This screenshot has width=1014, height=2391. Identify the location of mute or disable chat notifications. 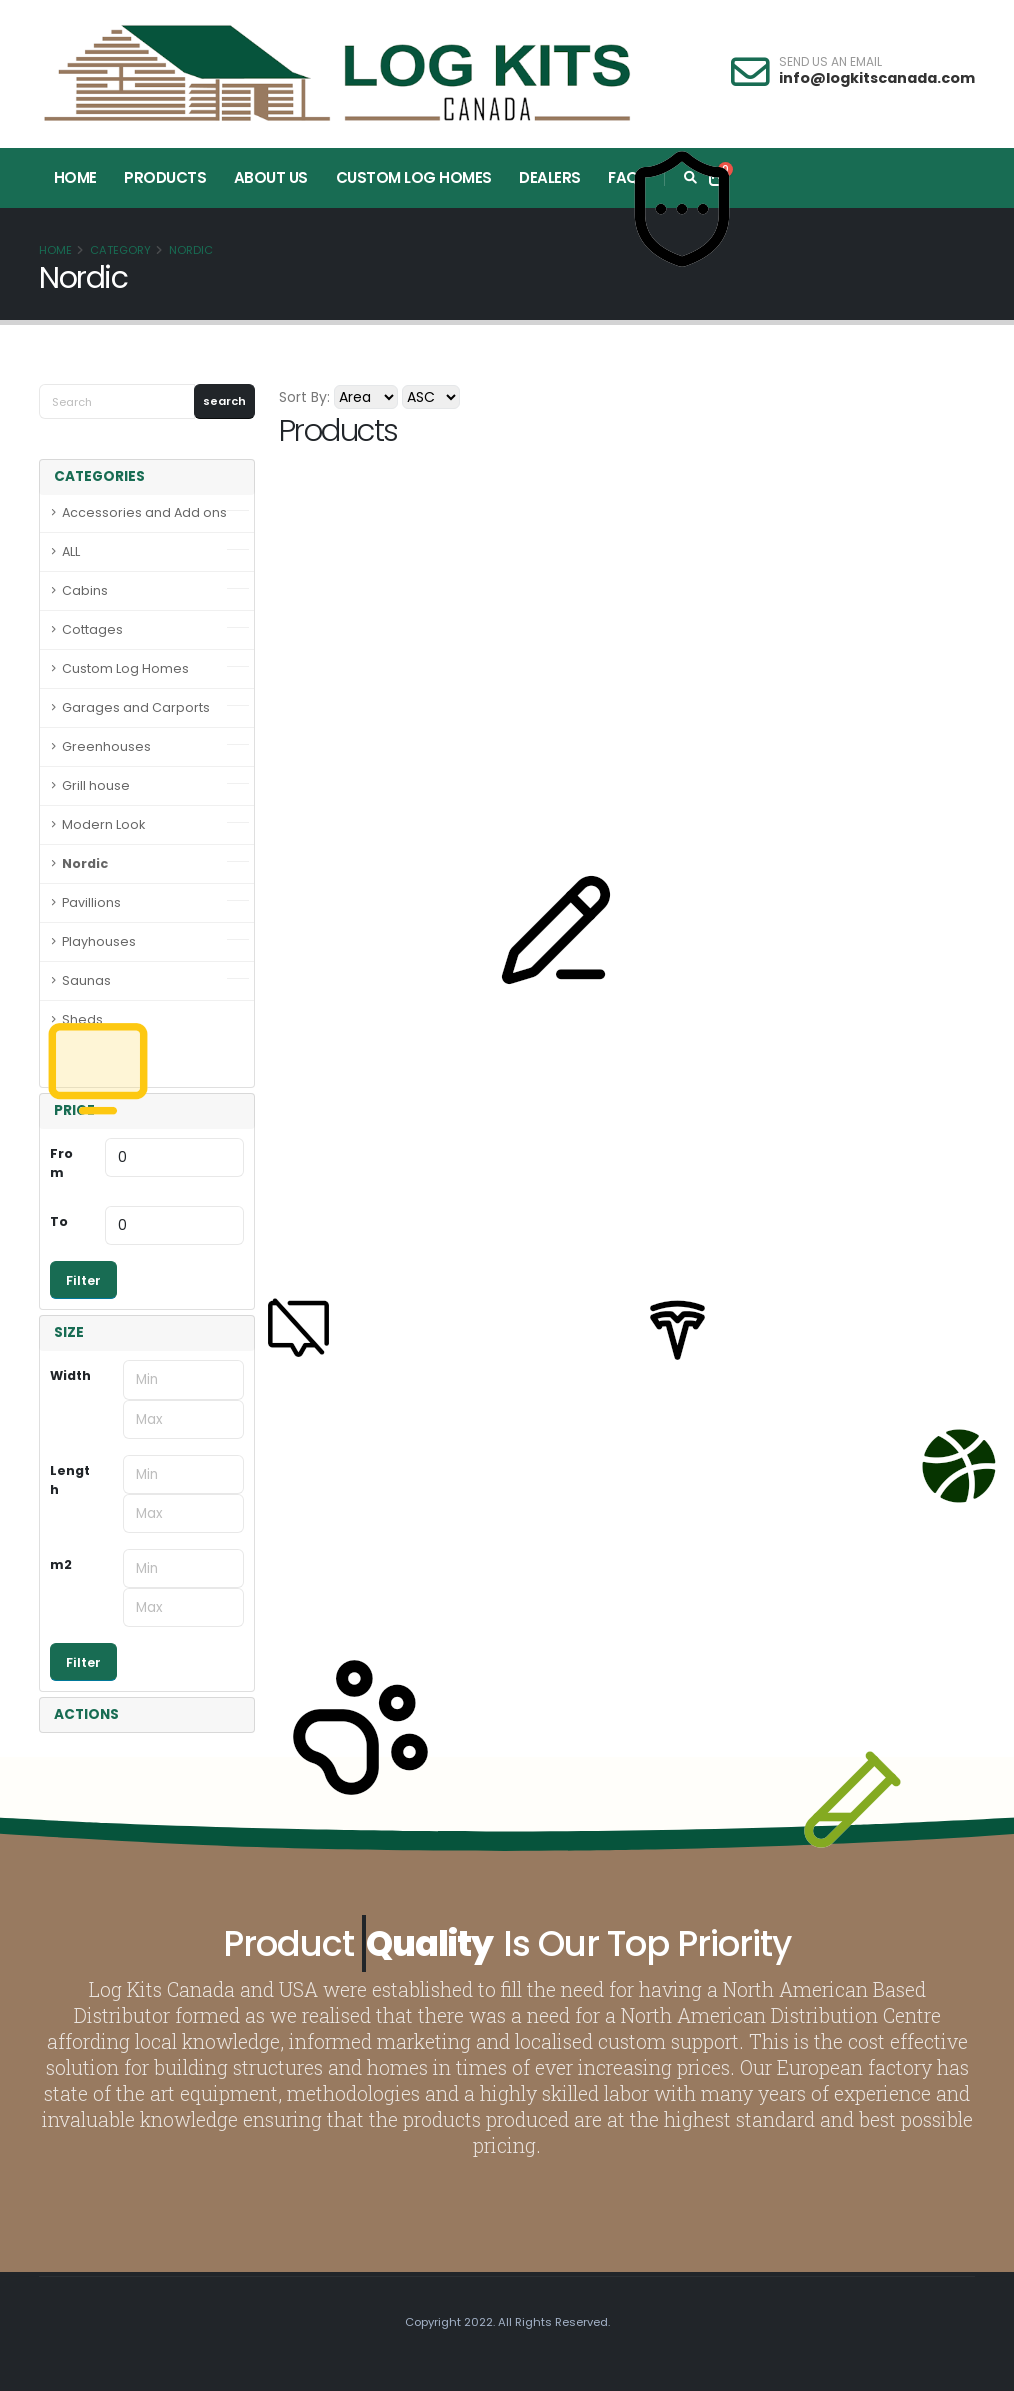
(298, 1326).